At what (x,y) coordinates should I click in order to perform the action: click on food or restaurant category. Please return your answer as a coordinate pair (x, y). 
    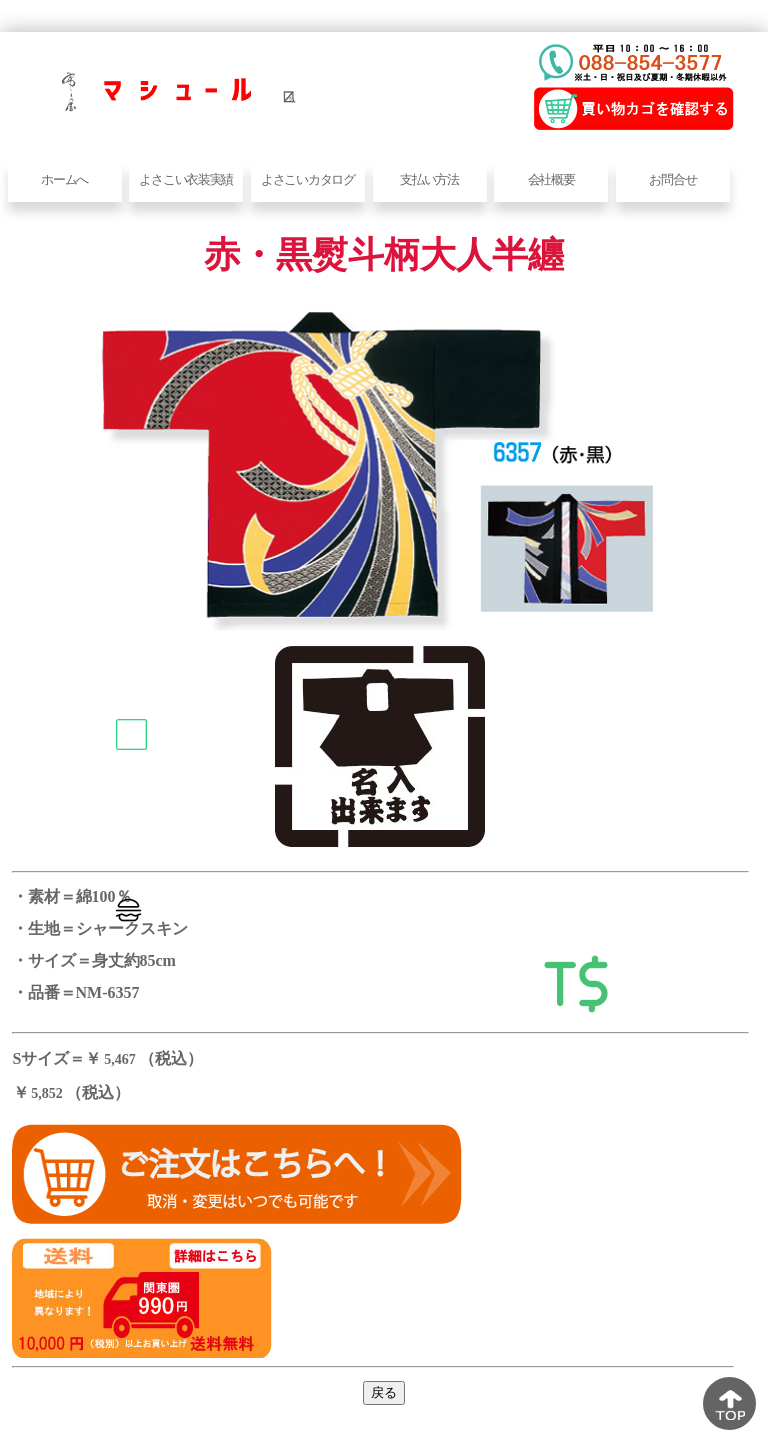
    Looking at the image, I should click on (128, 910).